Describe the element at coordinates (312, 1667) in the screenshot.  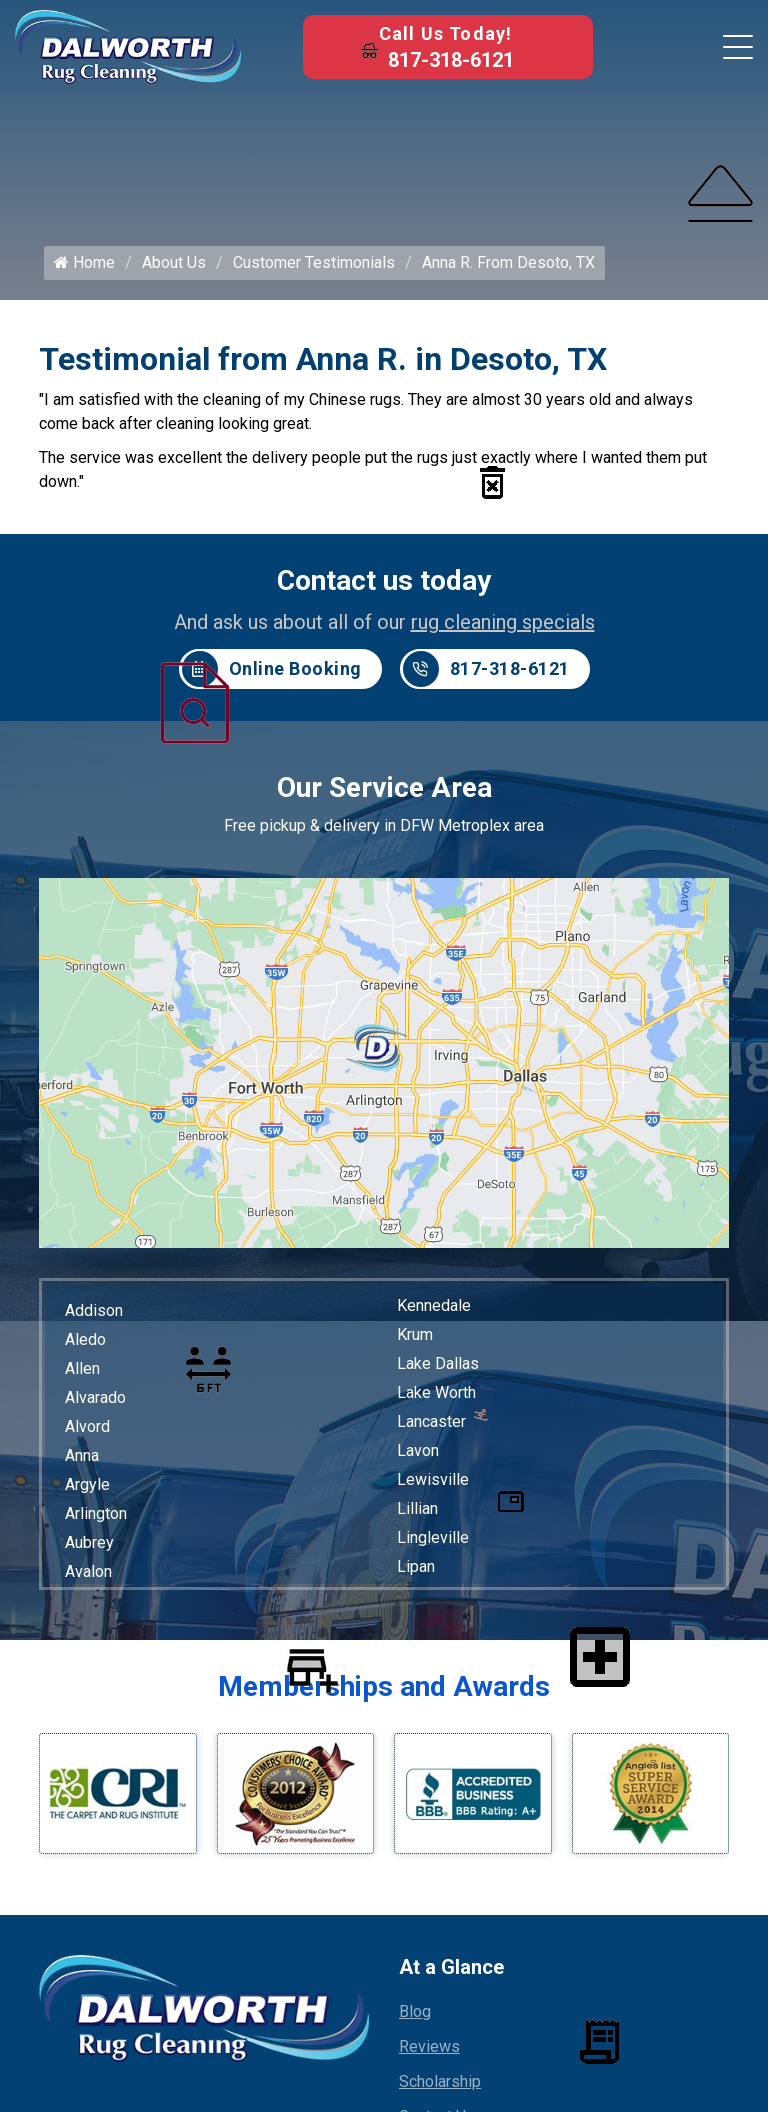
I see `add a new business location` at that location.